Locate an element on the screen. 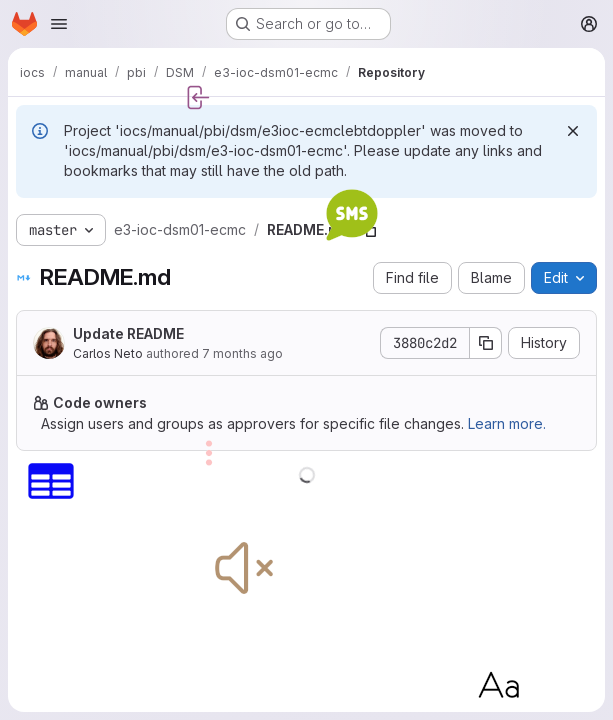  send an SMS text message is located at coordinates (352, 215).